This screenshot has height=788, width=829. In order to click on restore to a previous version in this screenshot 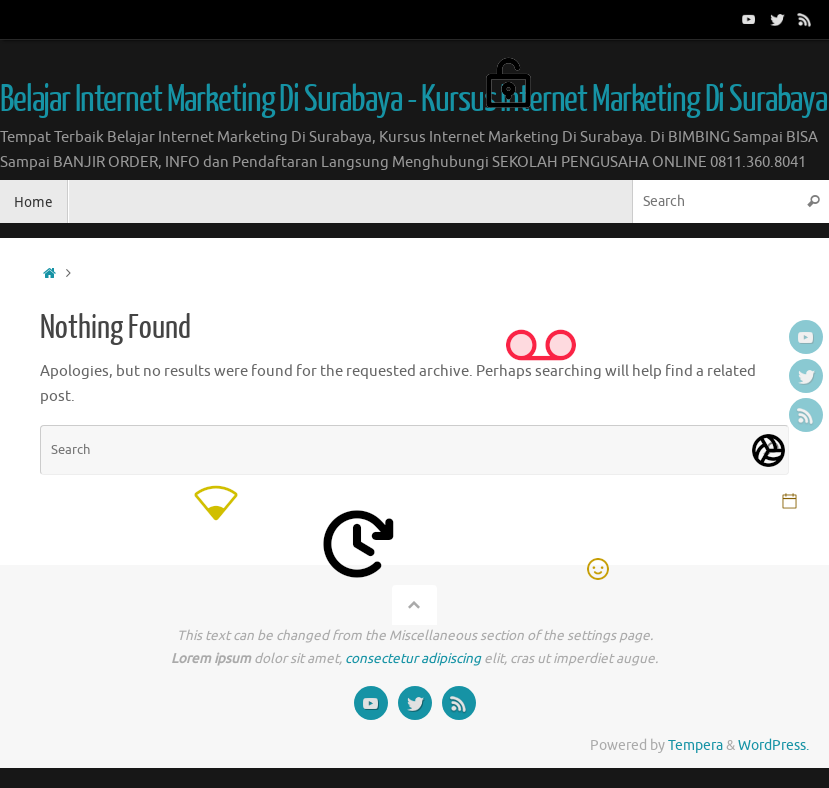, I will do `click(357, 544)`.